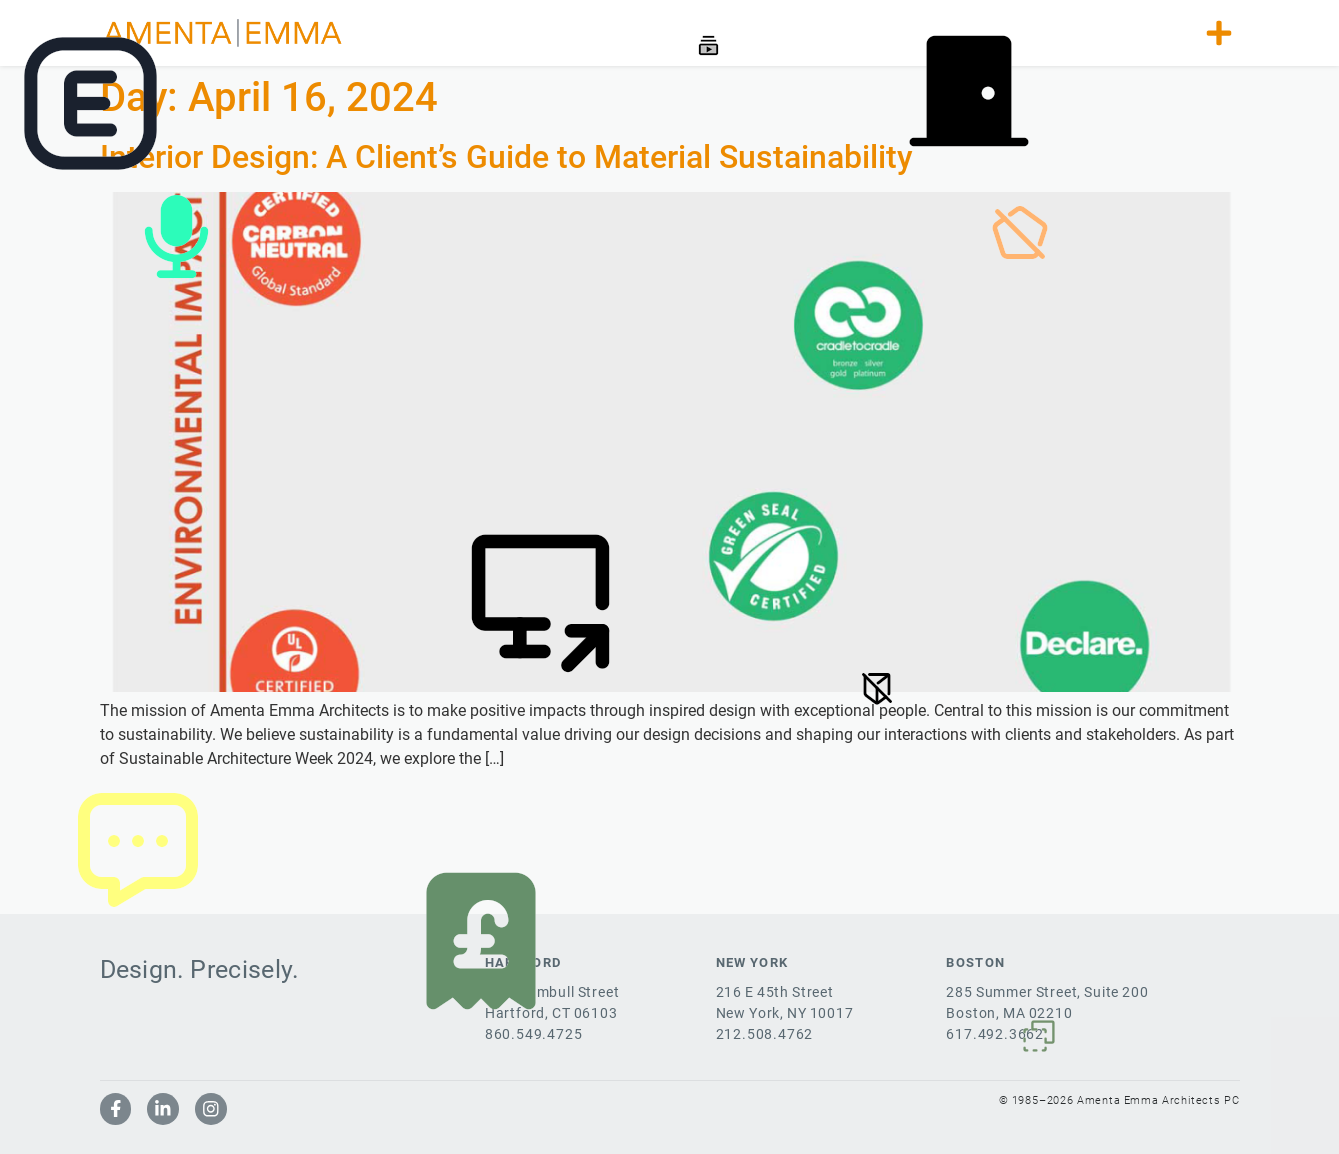  Describe the element at coordinates (1020, 234) in the screenshot. I see `indicates pentagon shape is disabled or unavailable` at that location.